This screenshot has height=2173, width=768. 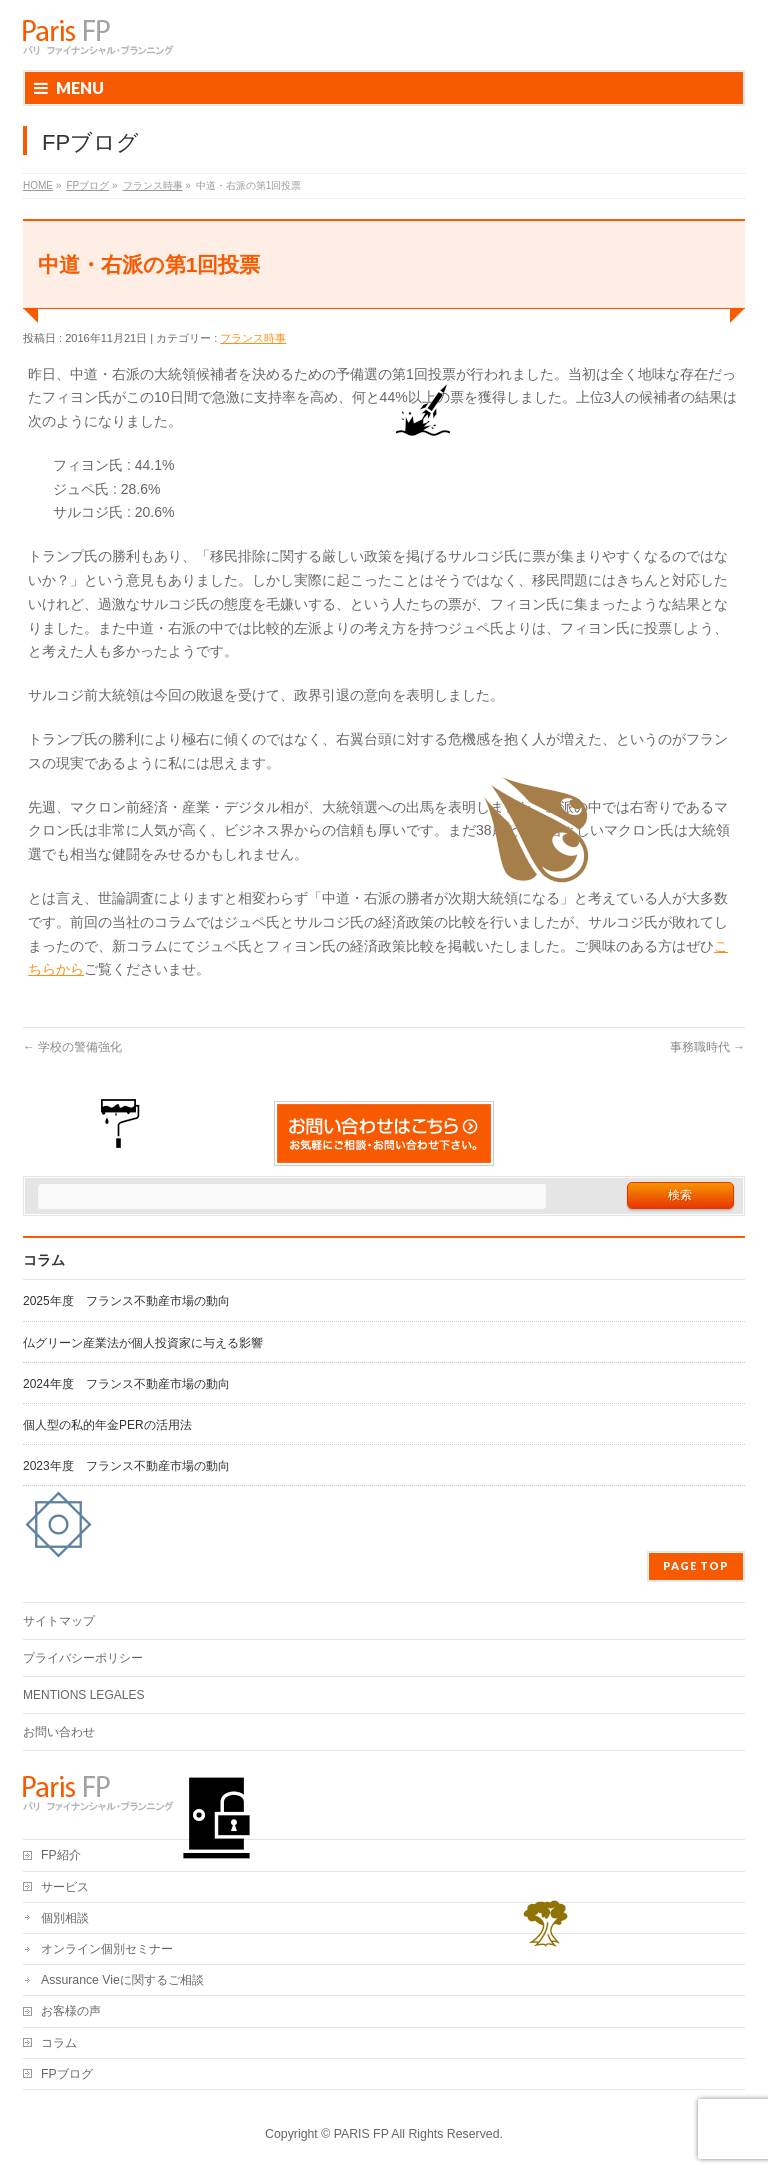 What do you see at coordinates (423, 410) in the screenshot?
I see `launch submarine missile attack` at bounding box center [423, 410].